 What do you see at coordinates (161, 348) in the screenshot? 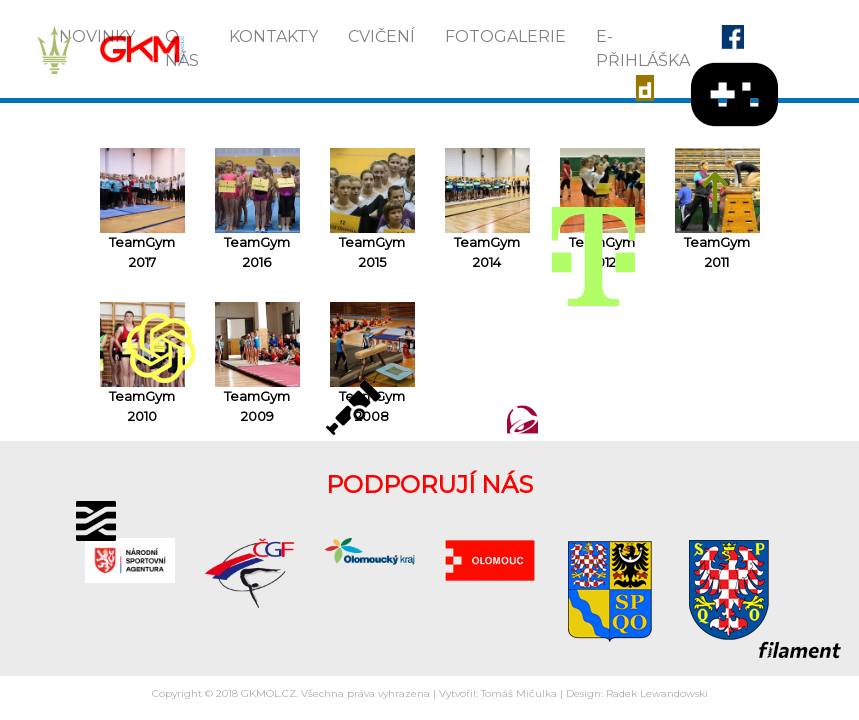
I see `open the OpenAI app or service` at bounding box center [161, 348].